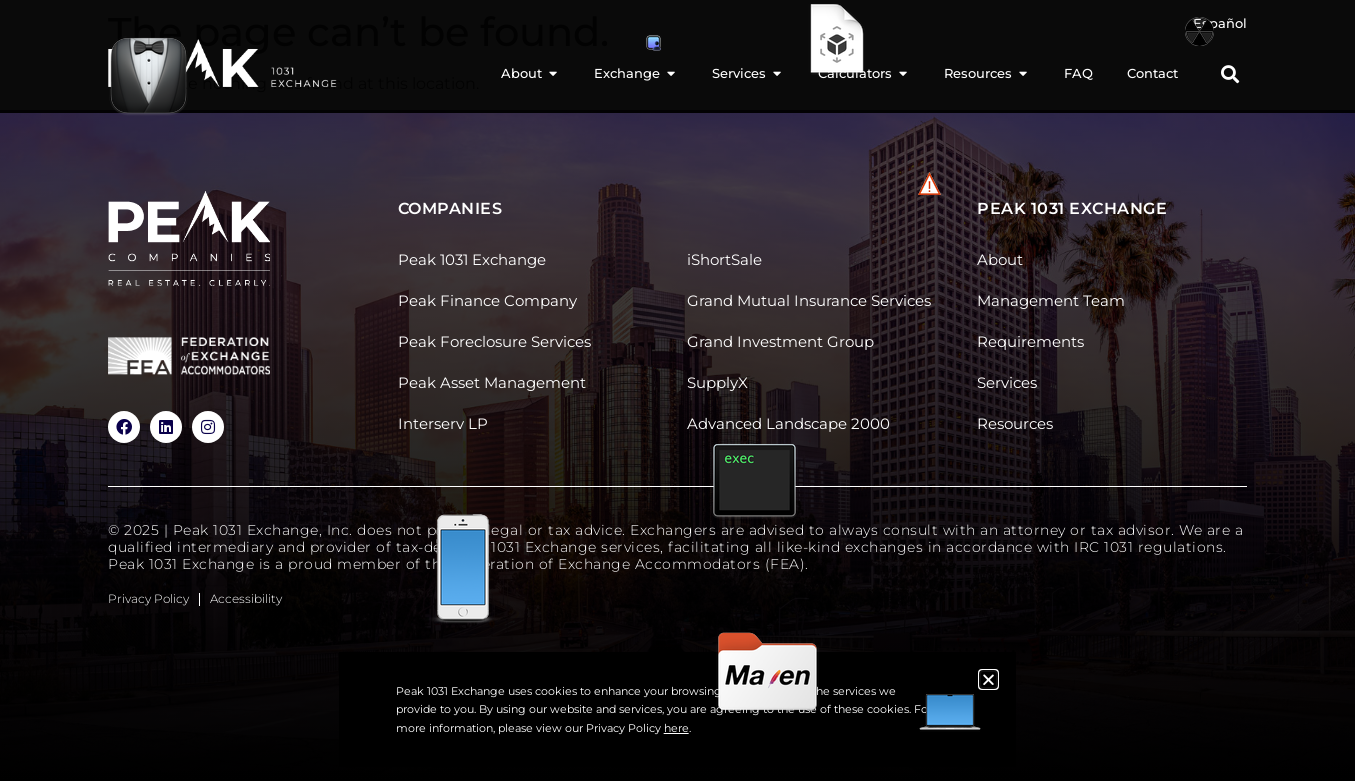 Image resolution: width=1355 pixels, height=781 pixels. What do you see at coordinates (837, 40) in the screenshot?
I see `open a 3D reality file or AR content` at bounding box center [837, 40].